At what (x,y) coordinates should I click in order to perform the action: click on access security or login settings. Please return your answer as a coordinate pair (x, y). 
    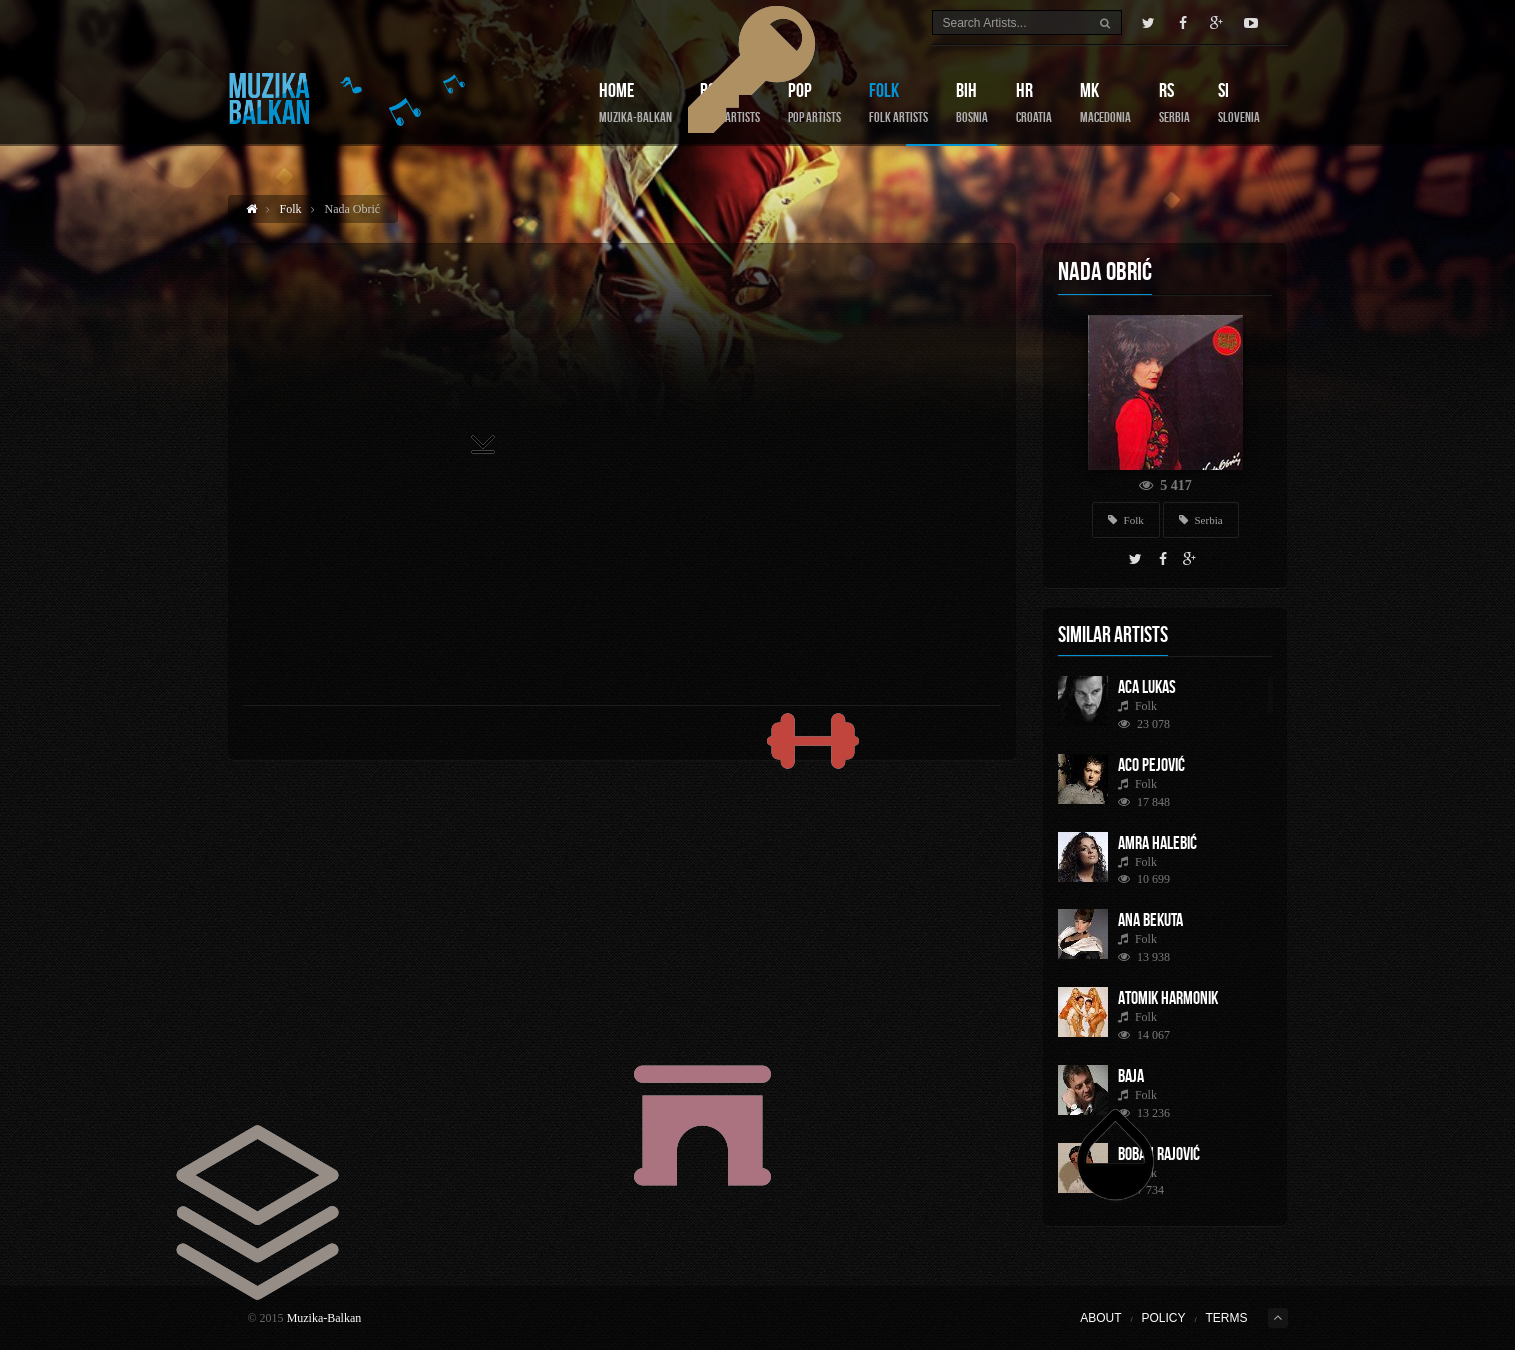
    Looking at the image, I should click on (751, 69).